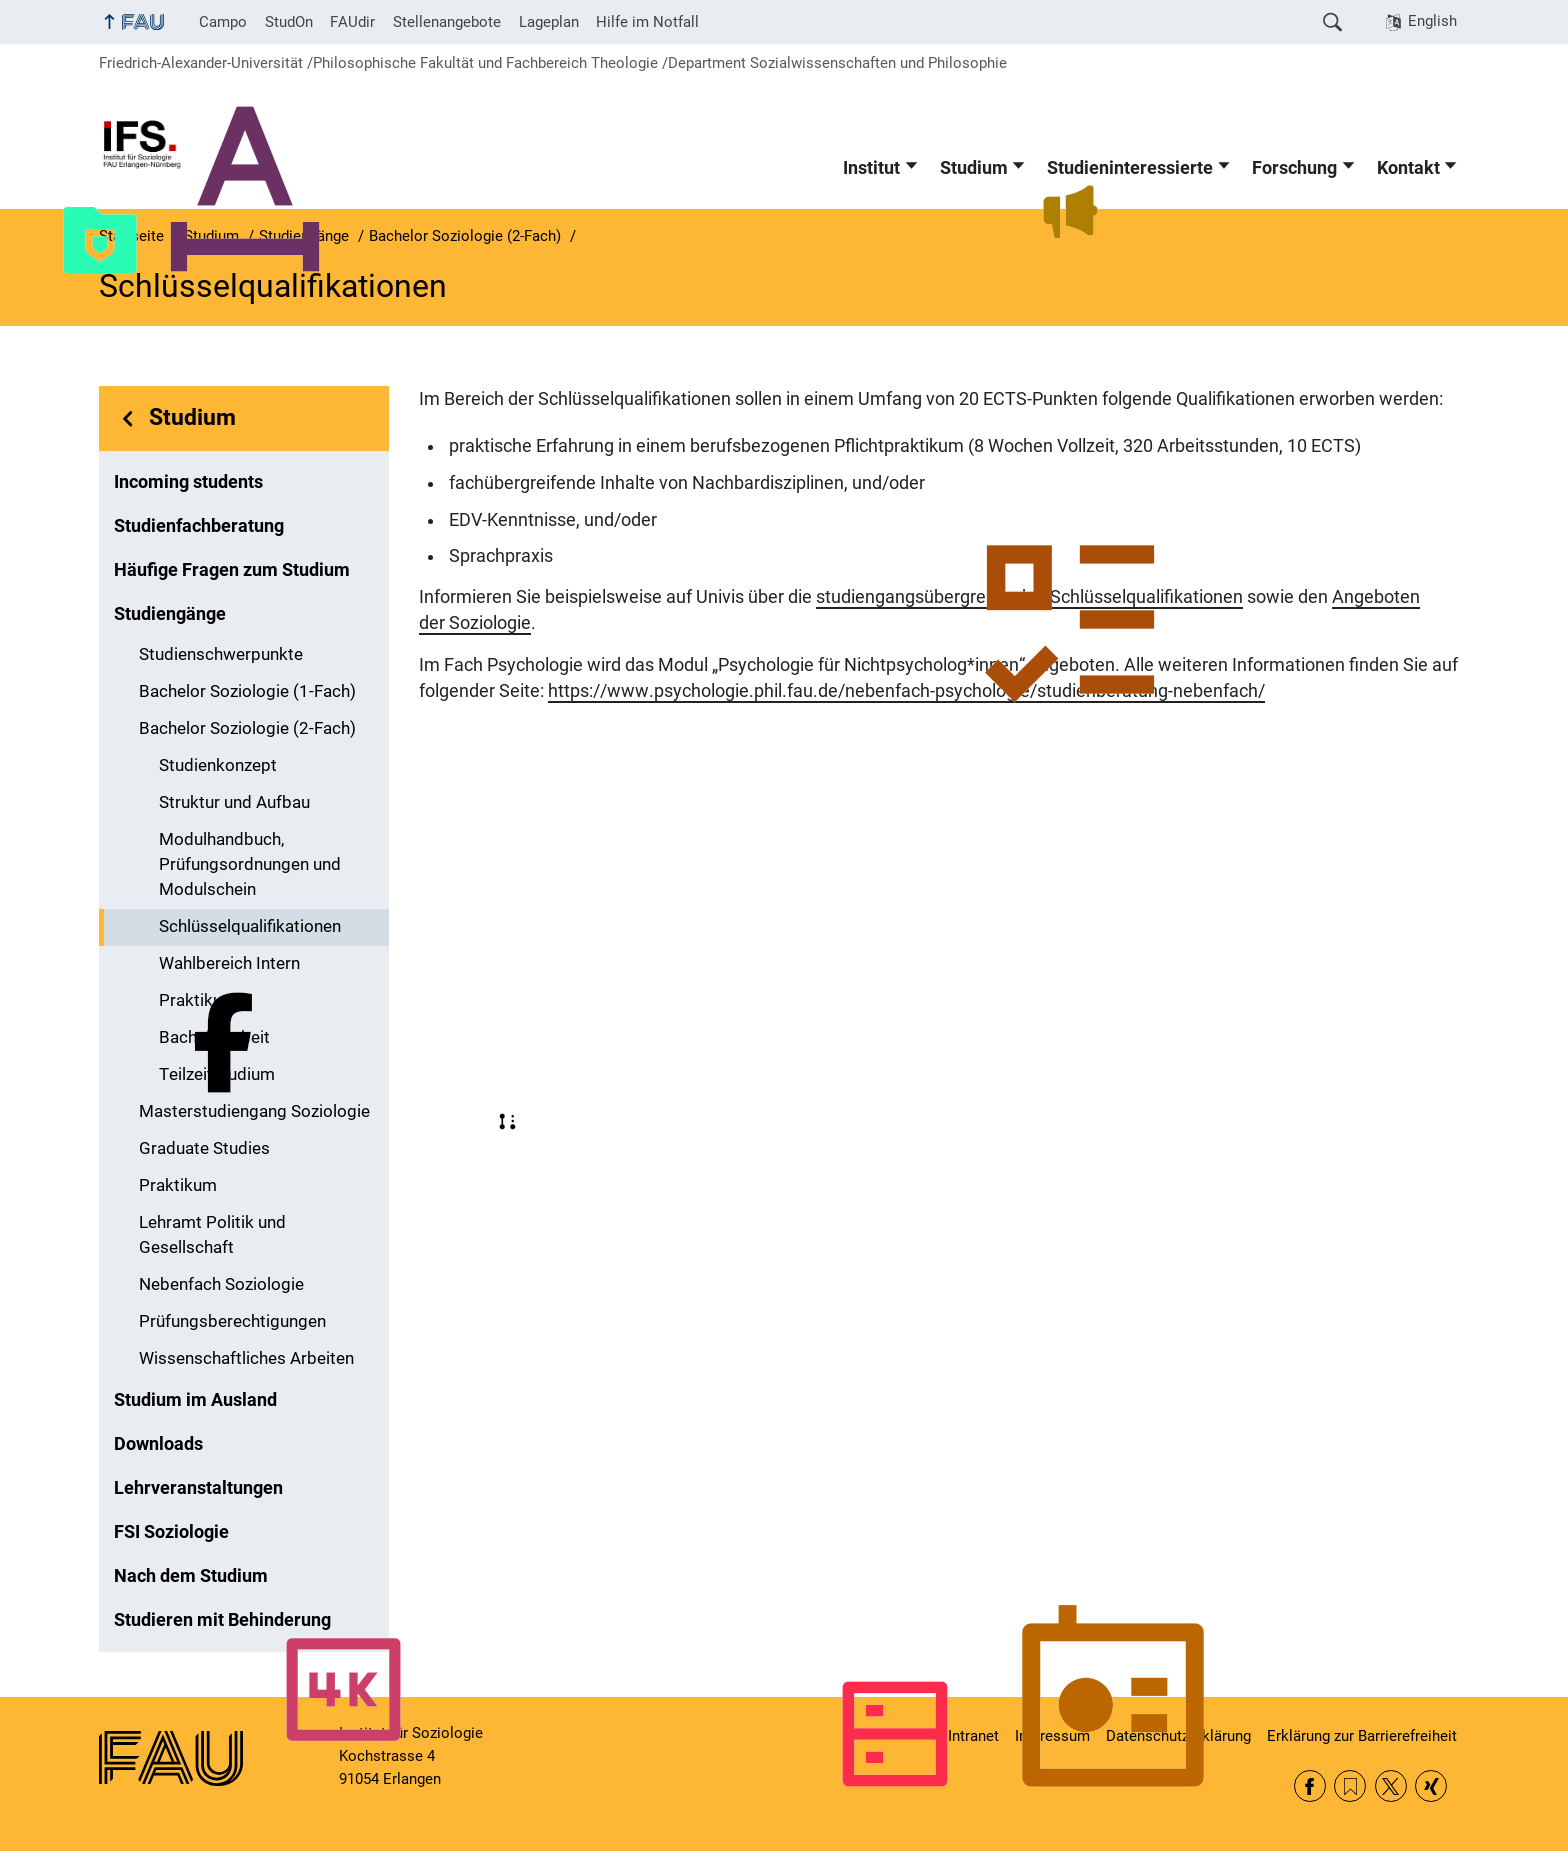 The height and width of the screenshot is (1851, 1568). What do you see at coordinates (1113, 1705) in the screenshot?
I see `open radio or audio streaming app` at bounding box center [1113, 1705].